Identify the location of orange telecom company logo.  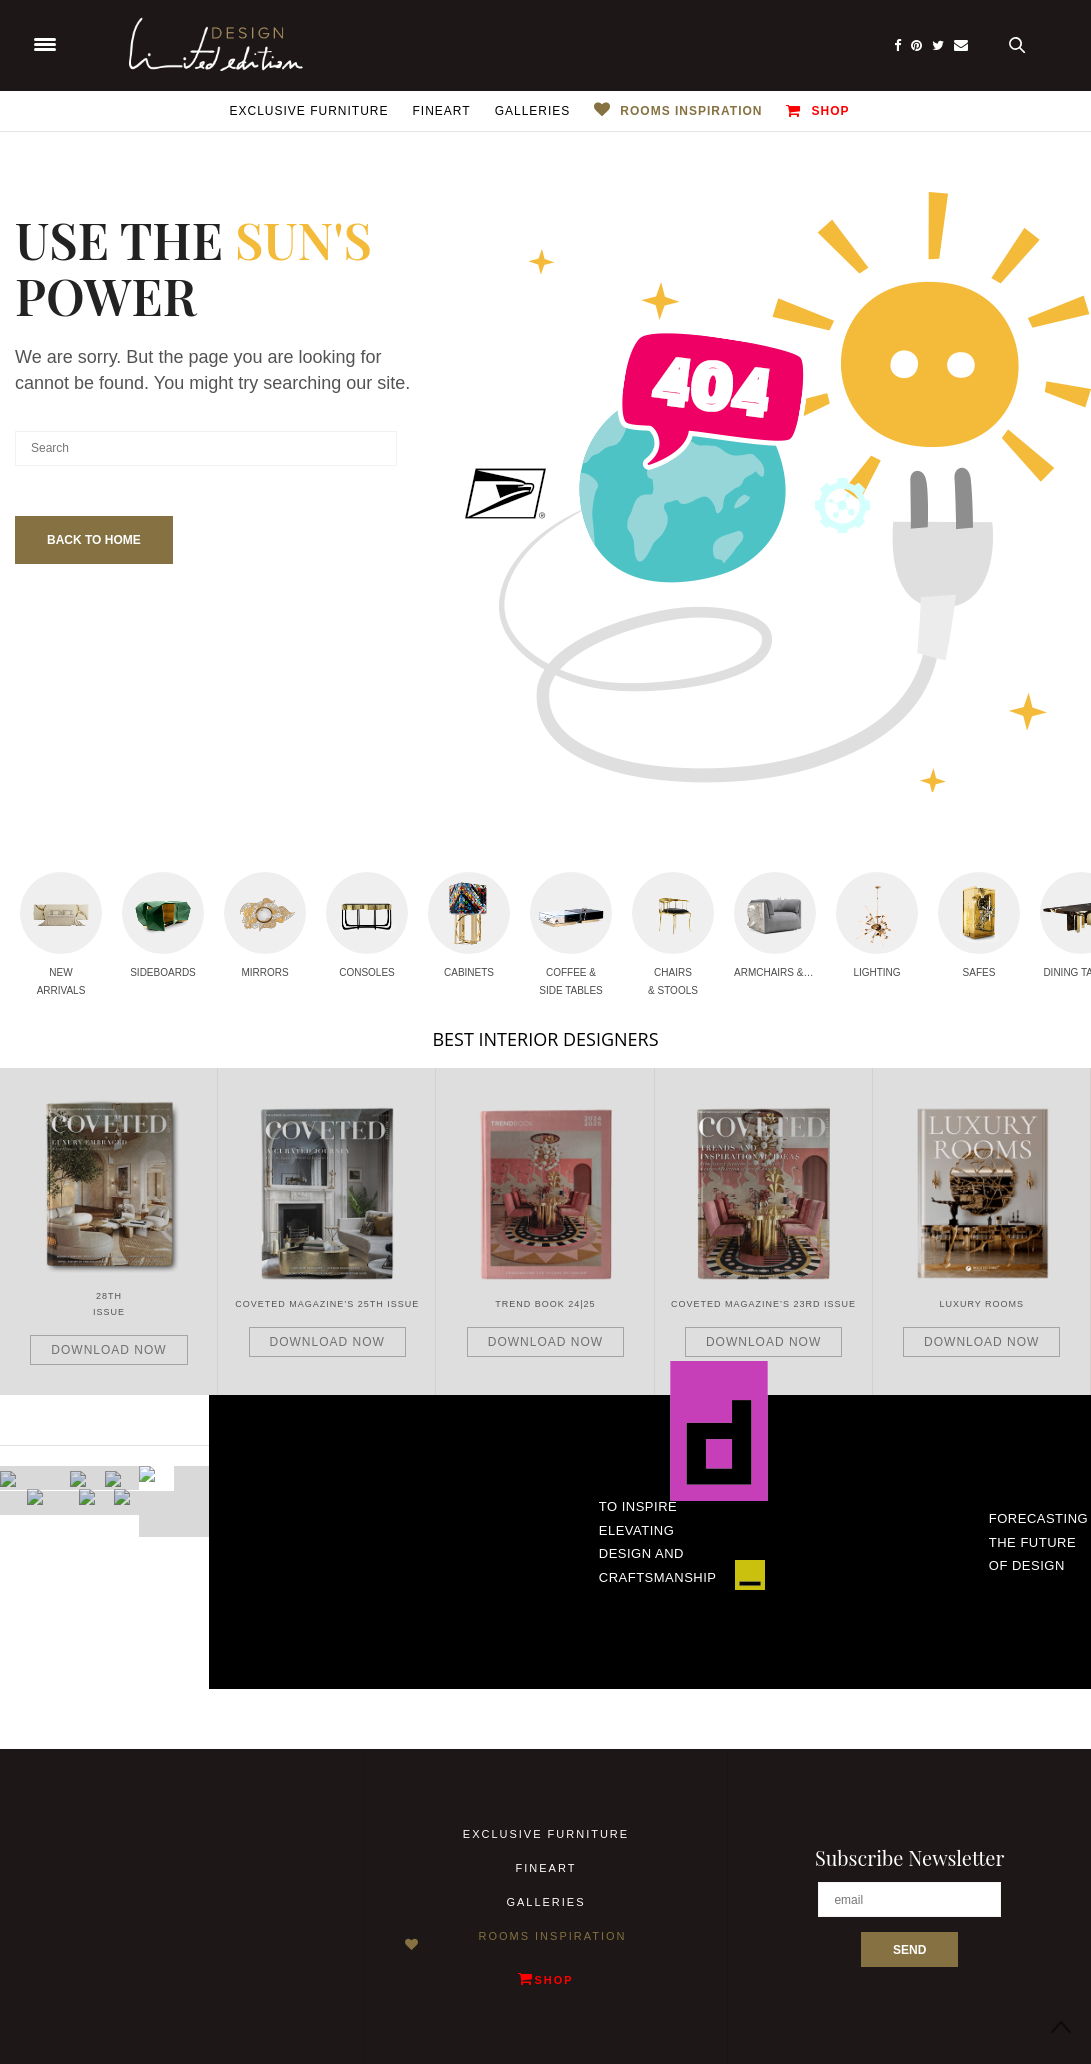
(750, 1575).